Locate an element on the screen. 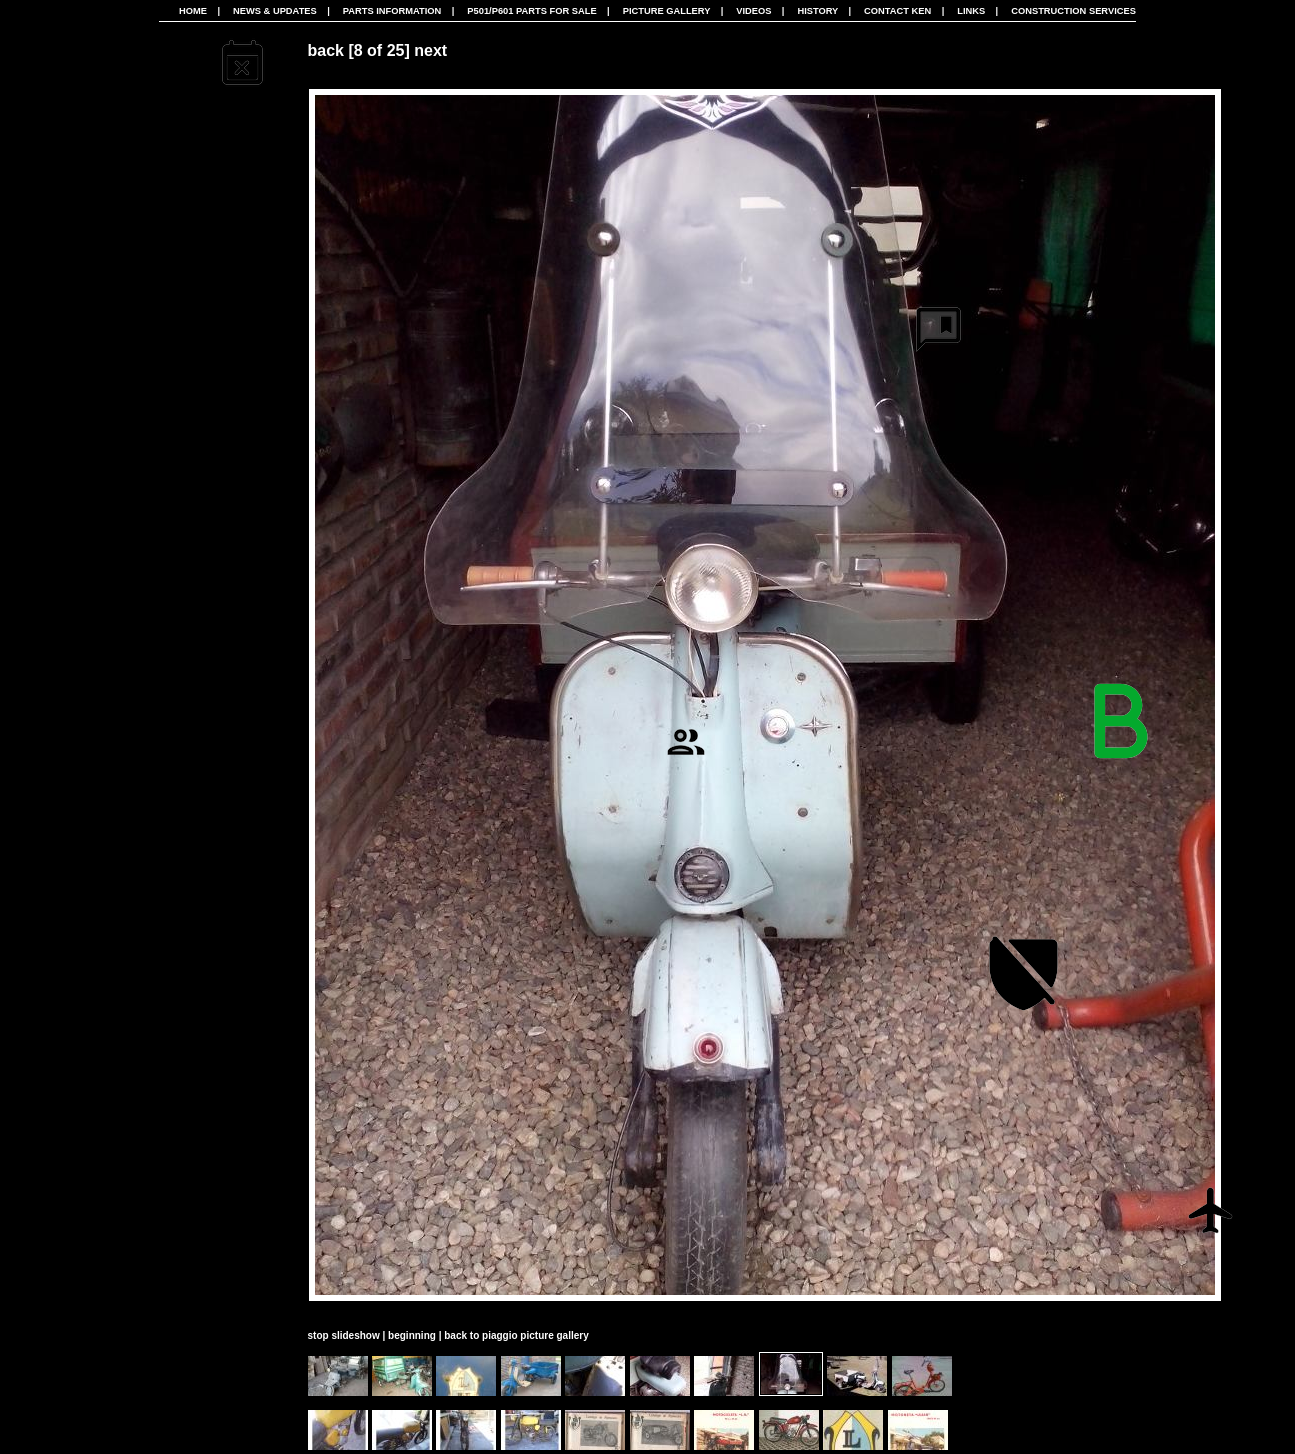 Image resolution: width=1295 pixels, height=1454 pixels. apply bold formatting to selected text is located at coordinates (1121, 721).